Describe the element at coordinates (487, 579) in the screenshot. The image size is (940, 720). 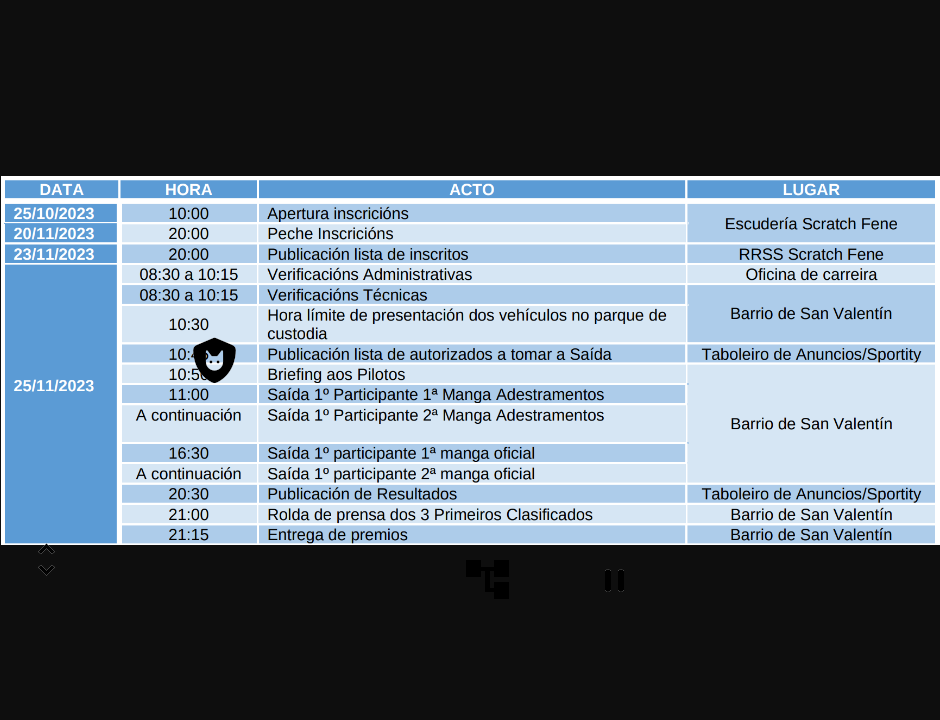
I see `view account hierarchy or organizational structure` at that location.